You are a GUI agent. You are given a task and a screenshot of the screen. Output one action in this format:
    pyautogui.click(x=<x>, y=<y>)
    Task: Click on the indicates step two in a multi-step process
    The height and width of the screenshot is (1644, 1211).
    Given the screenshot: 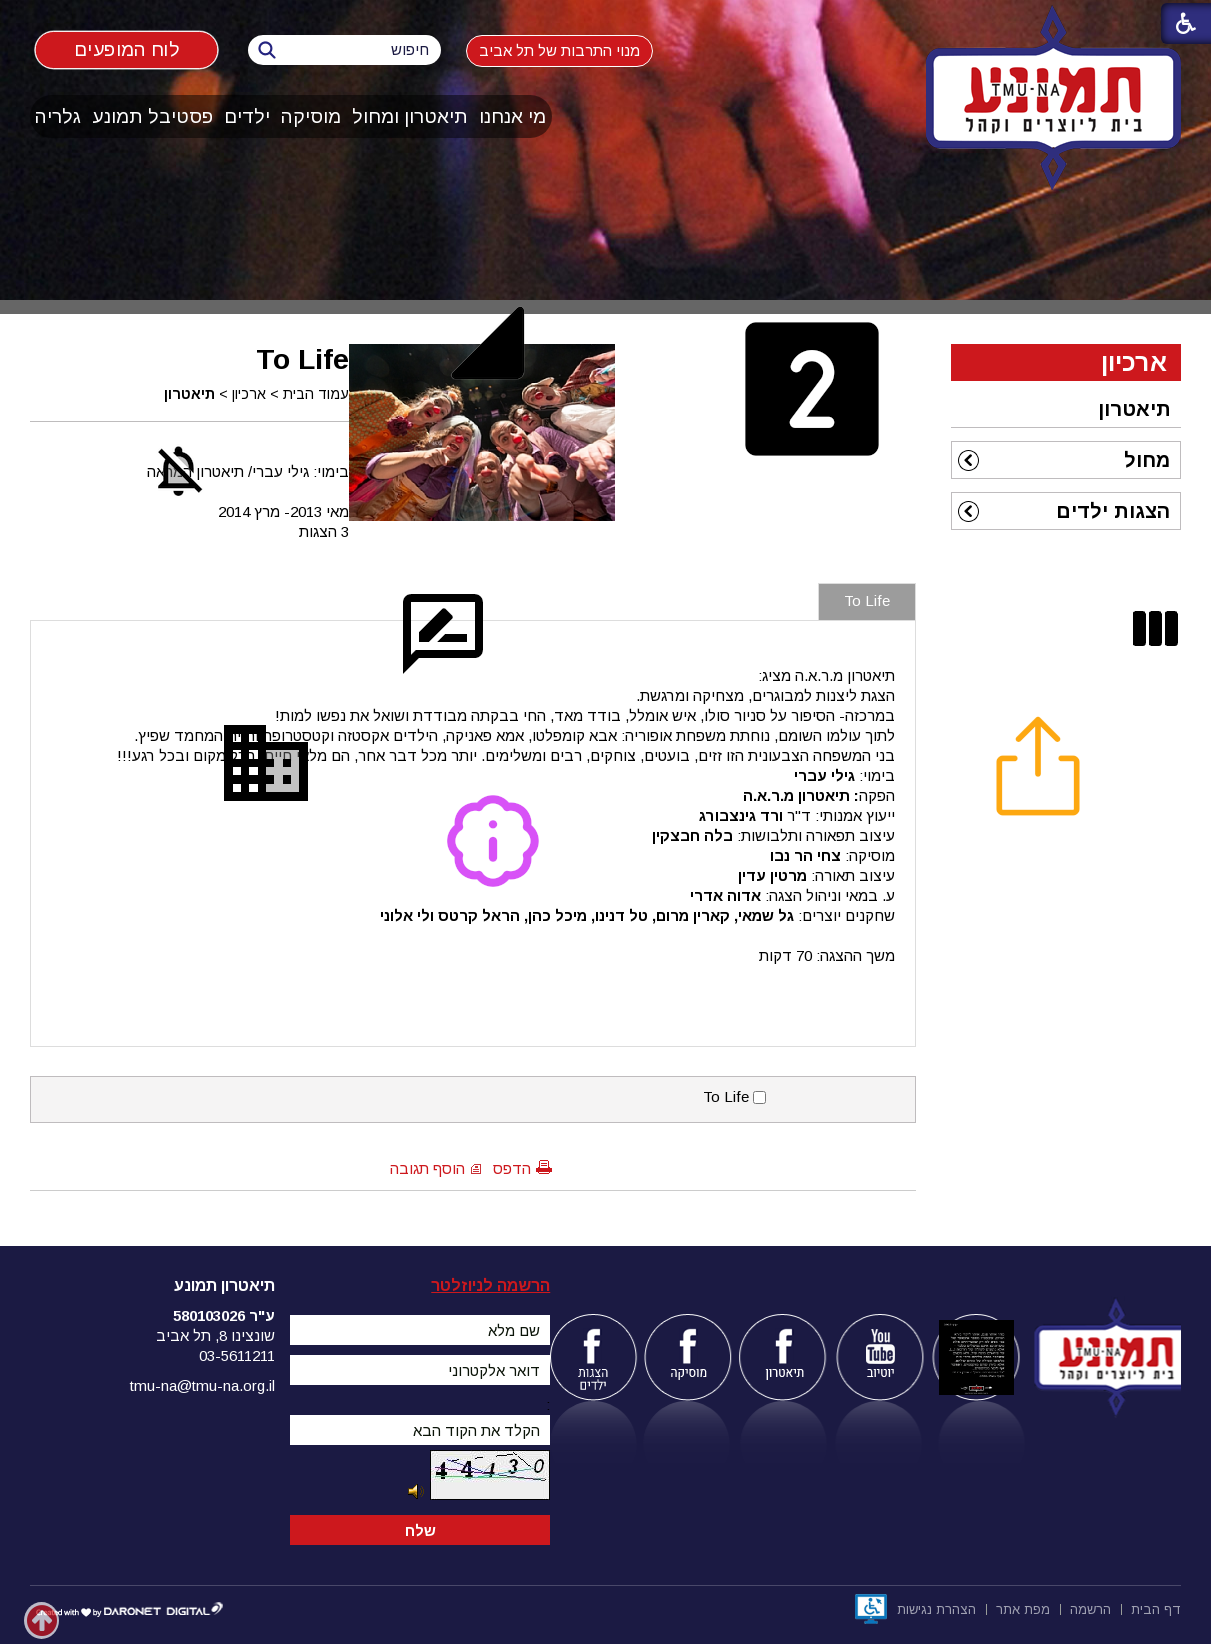 What is the action you would take?
    pyautogui.click(x=812, y=389)
    